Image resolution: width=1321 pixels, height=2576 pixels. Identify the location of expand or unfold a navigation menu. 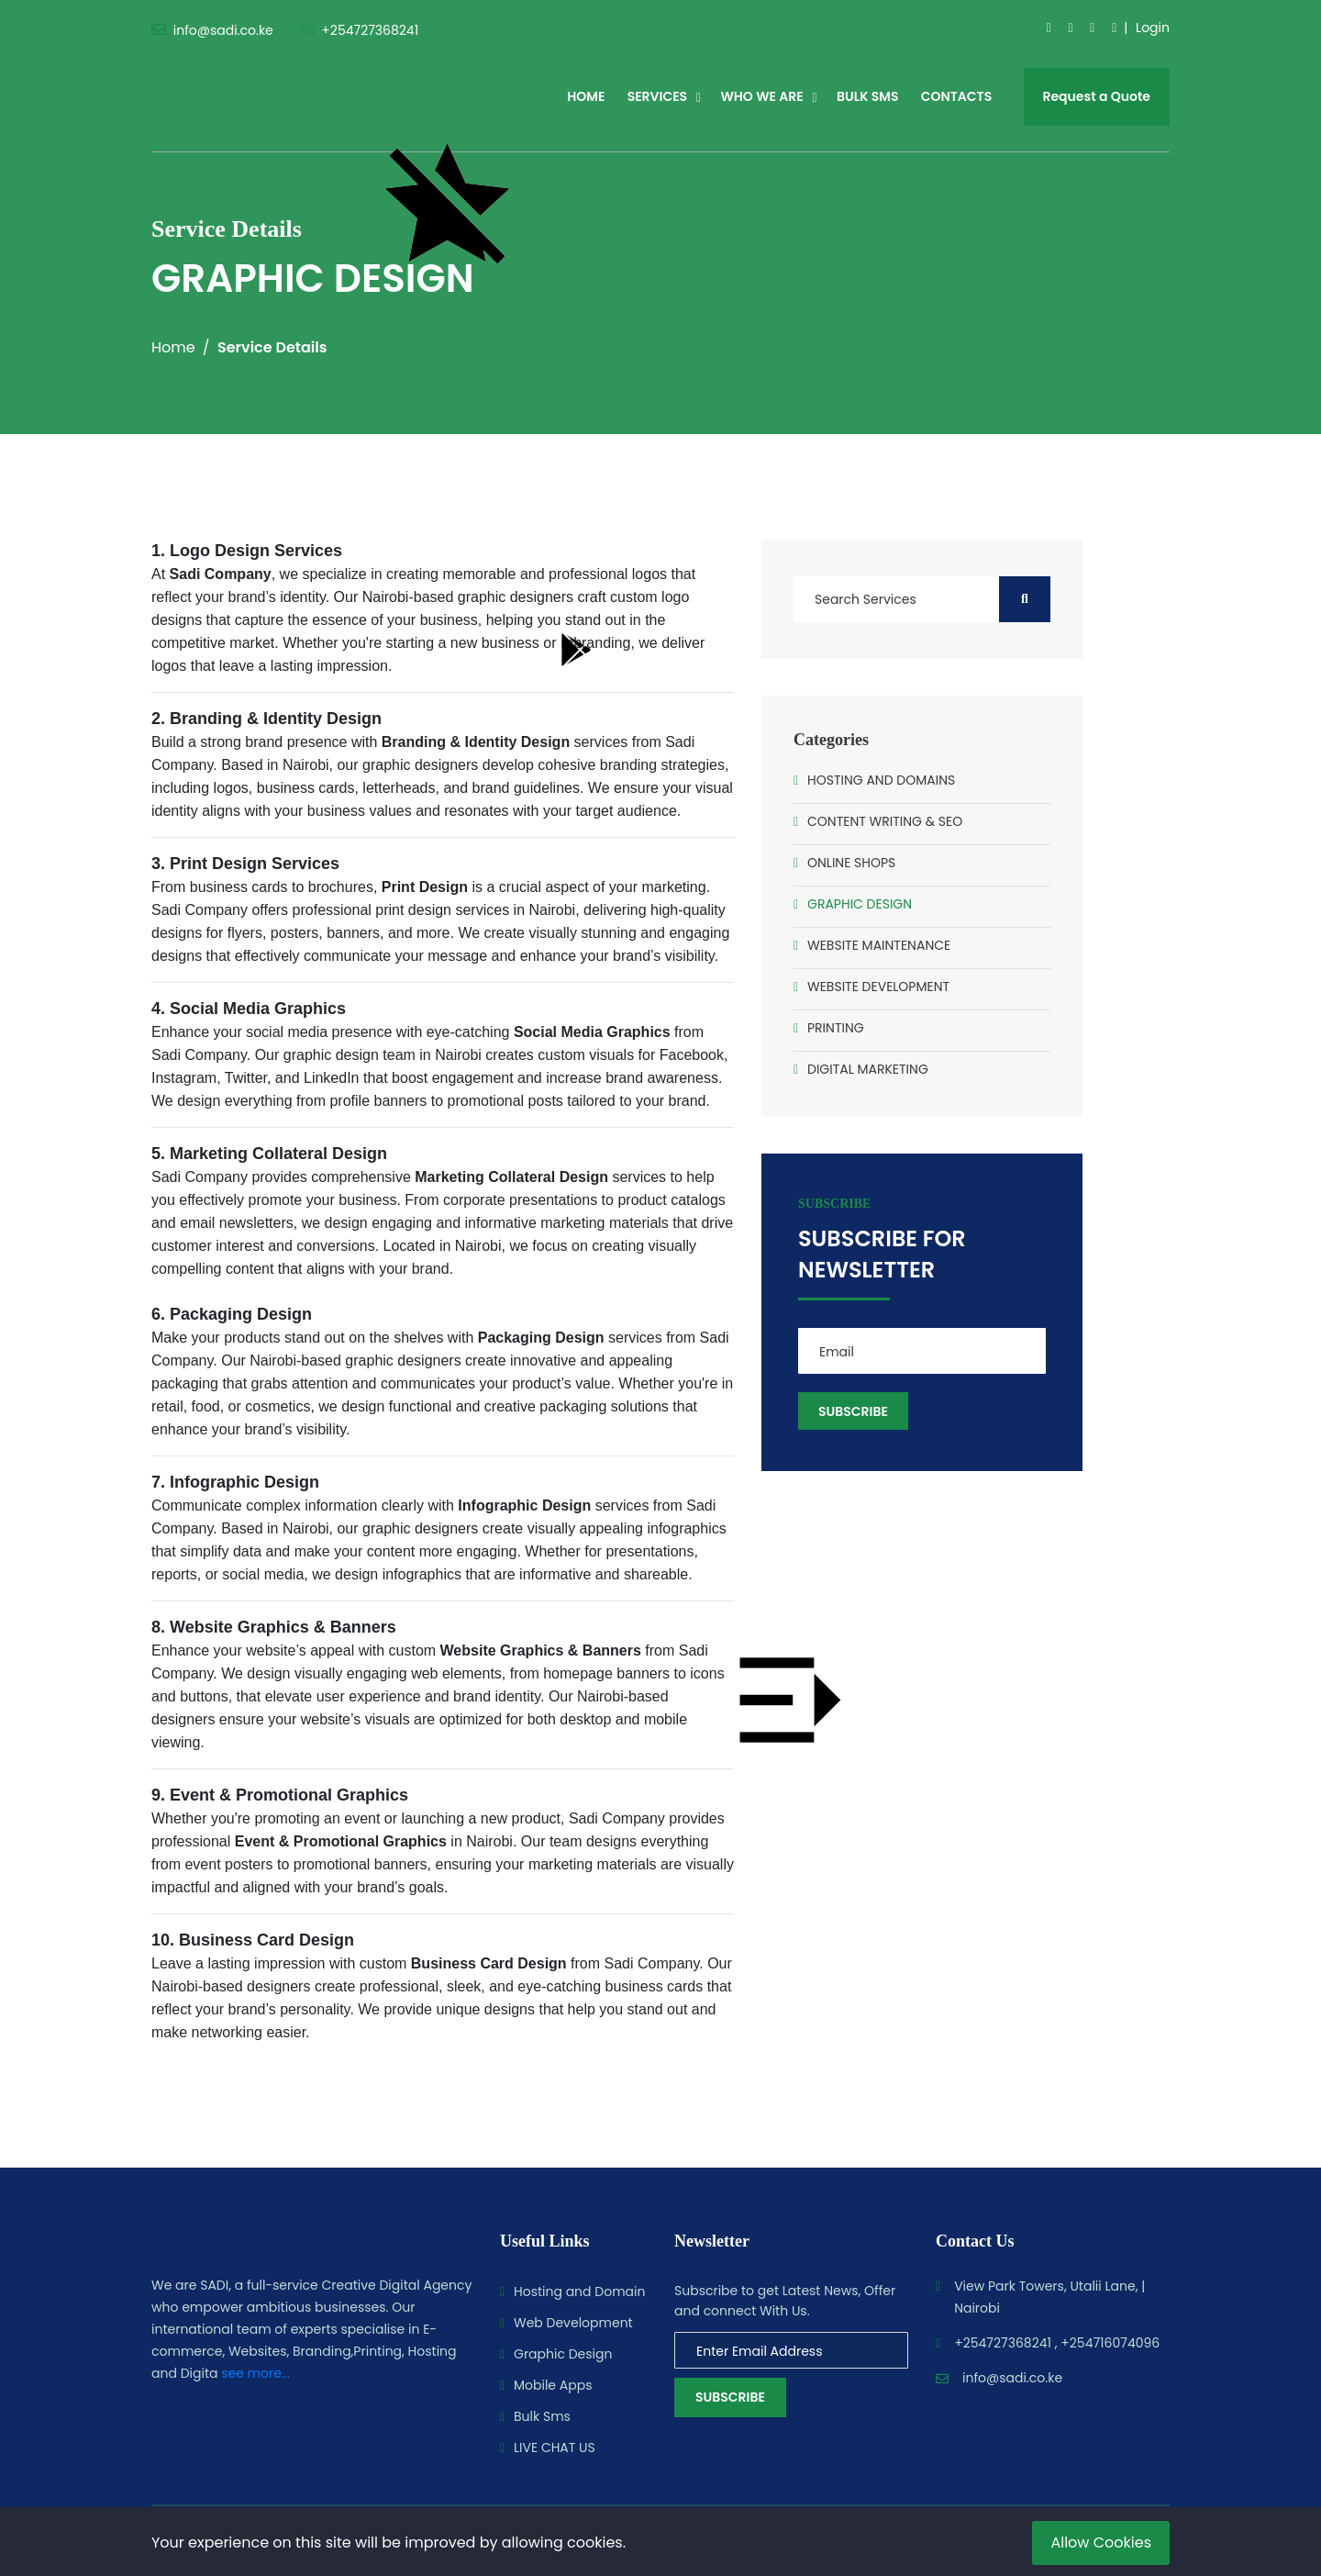
(787, 1700).